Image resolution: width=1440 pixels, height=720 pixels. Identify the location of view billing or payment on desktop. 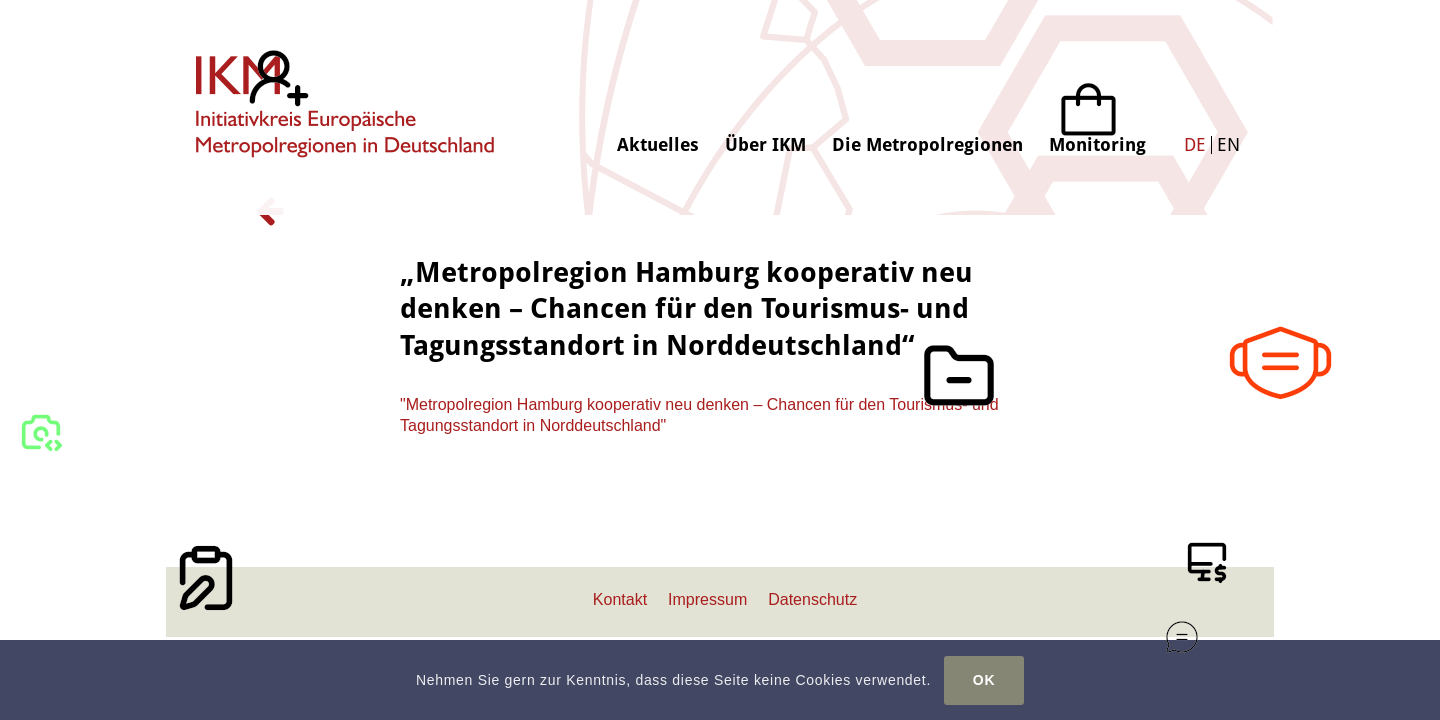
(1207, 562).